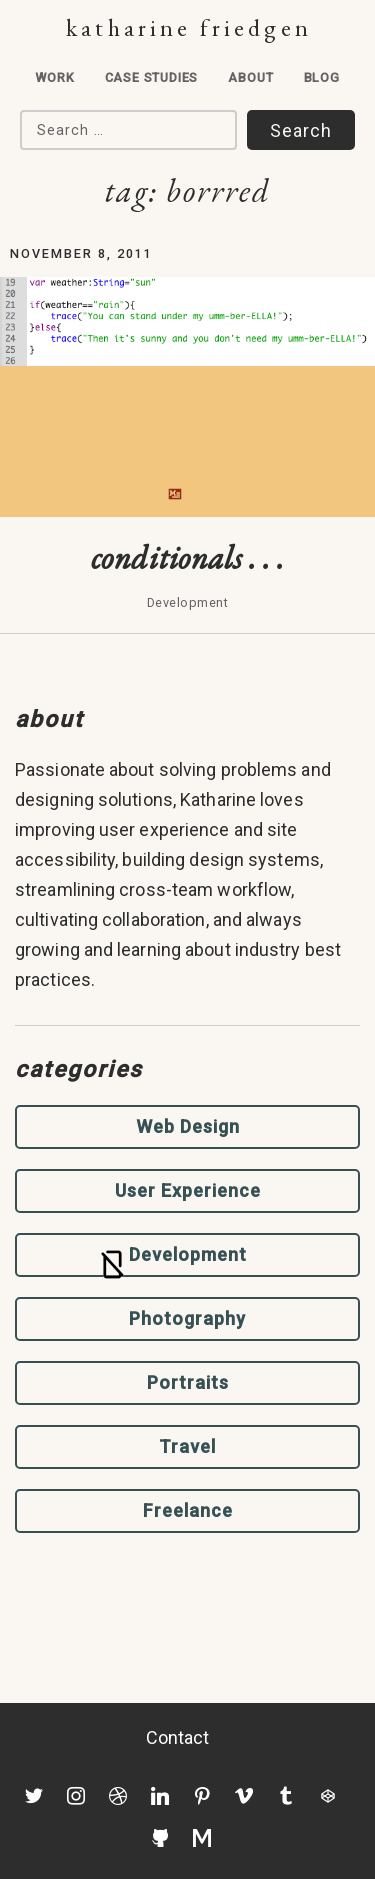  I want to click on mobile device unavailable or disconnected, so click(112, 1264).